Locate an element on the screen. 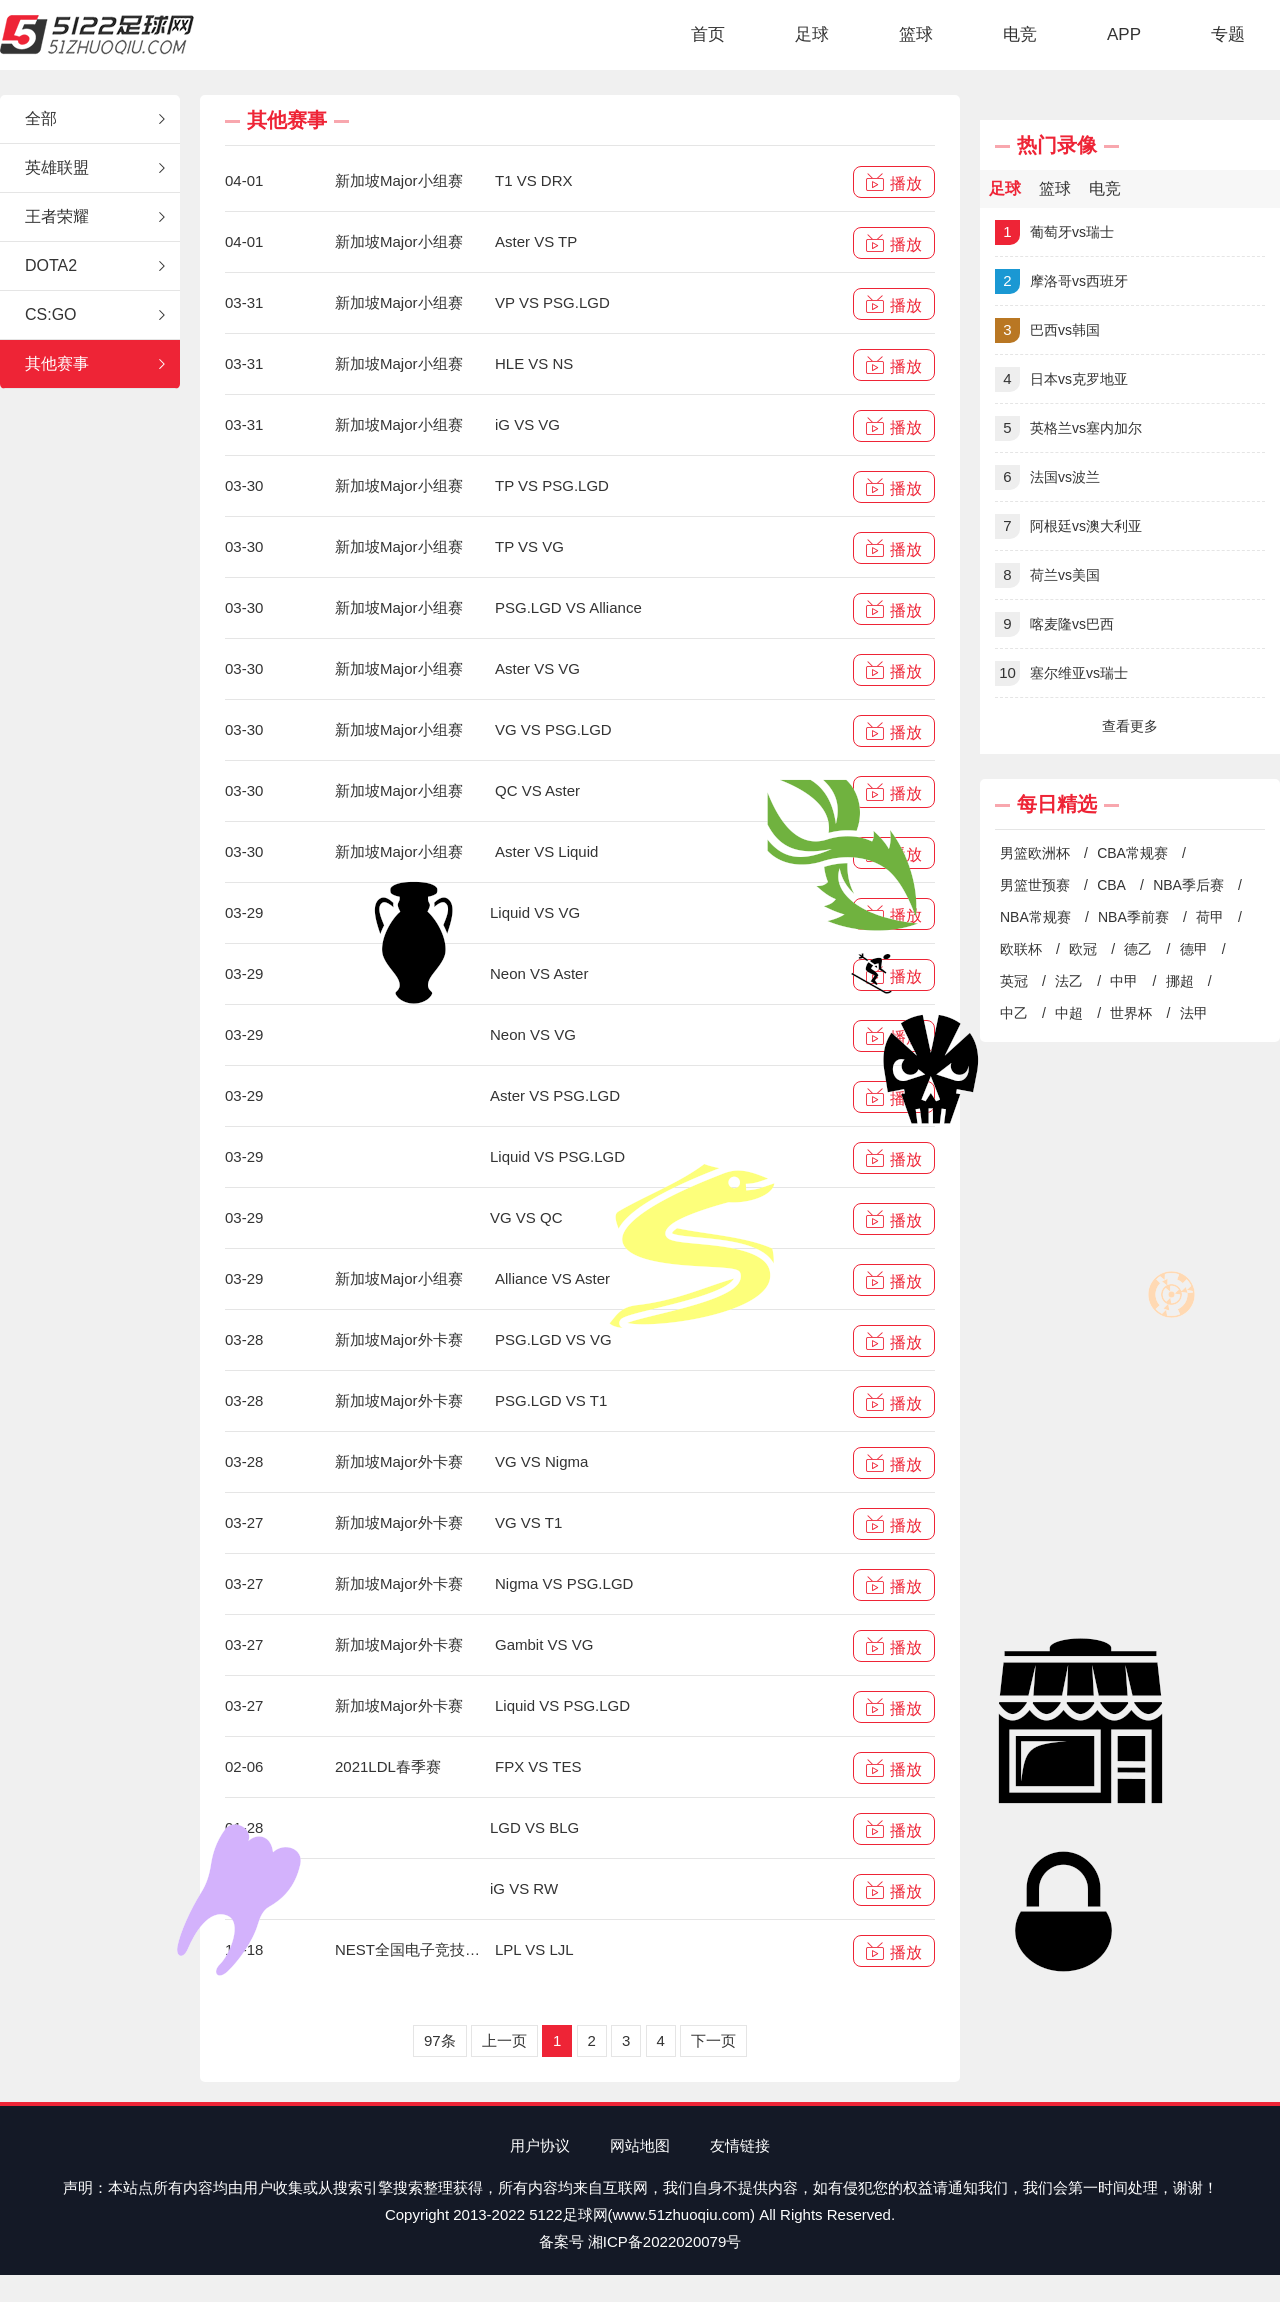  indicates a locked or secured item is located at coordinates (1063, 1911).